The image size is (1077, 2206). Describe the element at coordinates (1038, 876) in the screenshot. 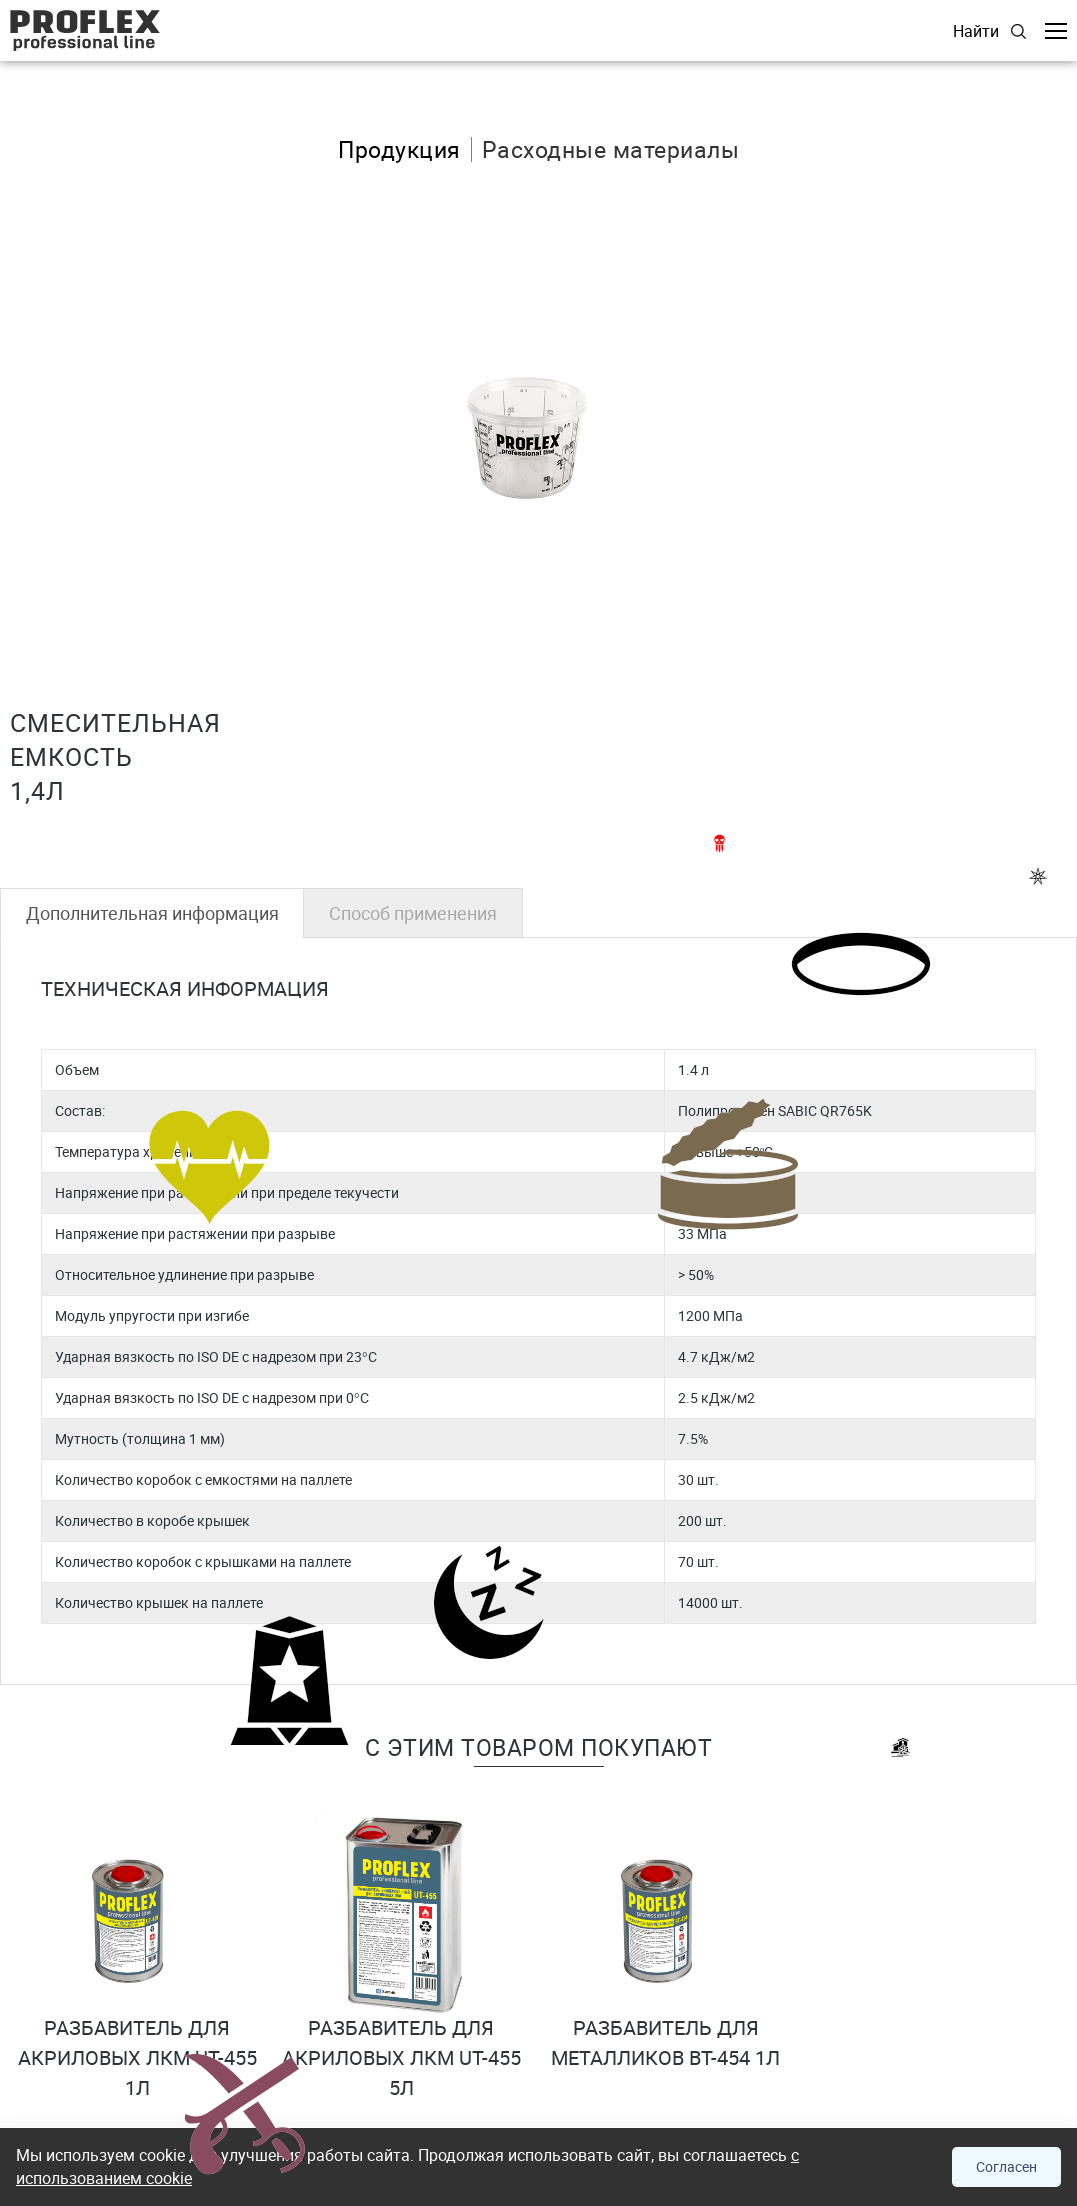

I see `a seven-pointed star symbol for mystical or magical elements` at that location.